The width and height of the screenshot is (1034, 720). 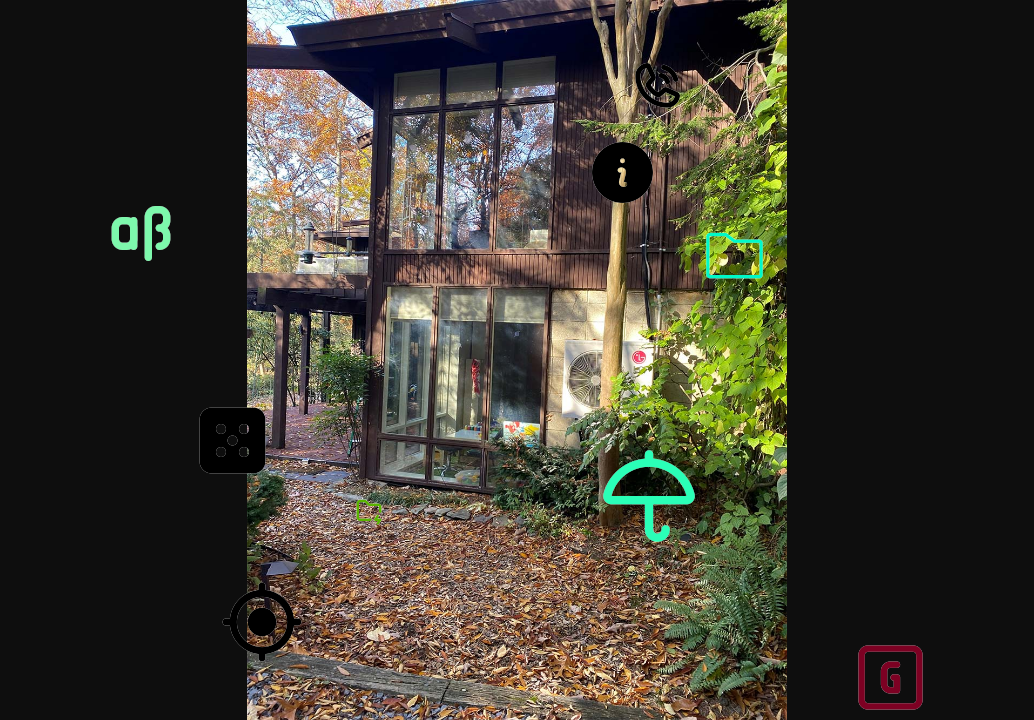 What do you see at coordinates (658, 84) in the screenshot?
I see `make a phone call` at bounding box center [658, 84].